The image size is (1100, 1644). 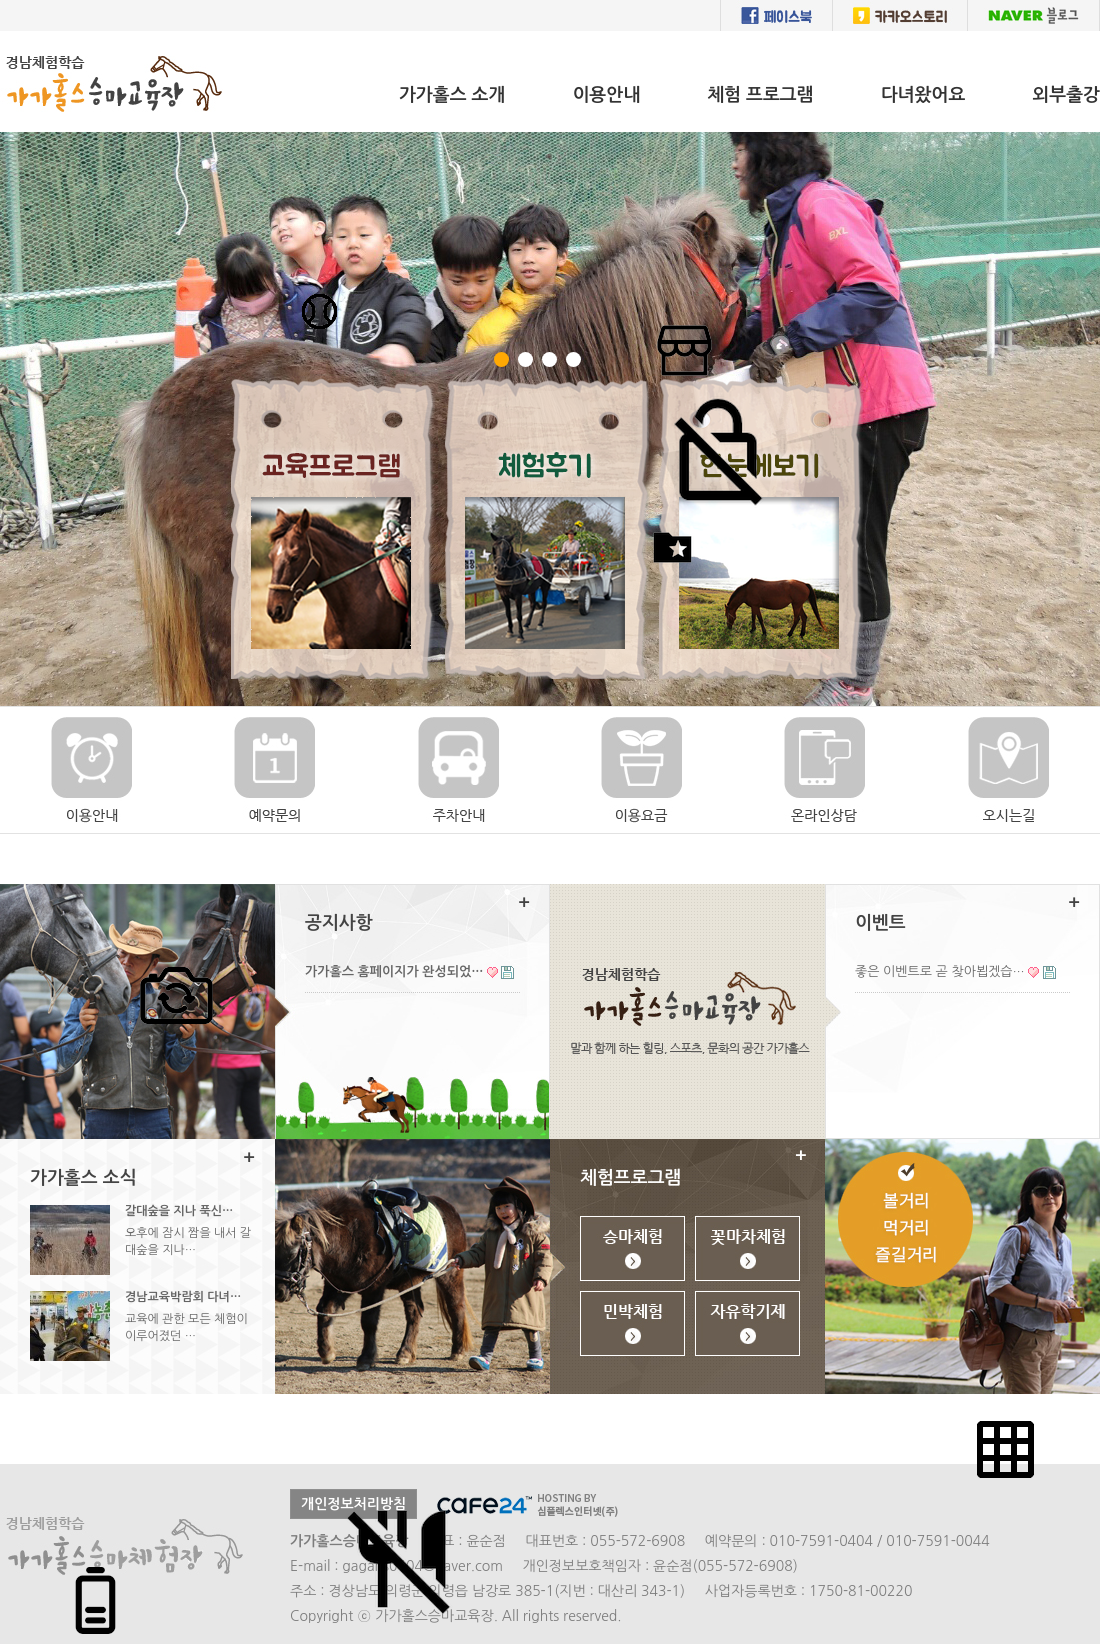 I want to click on access your starred or favorite files, so click(x=672, y=547).